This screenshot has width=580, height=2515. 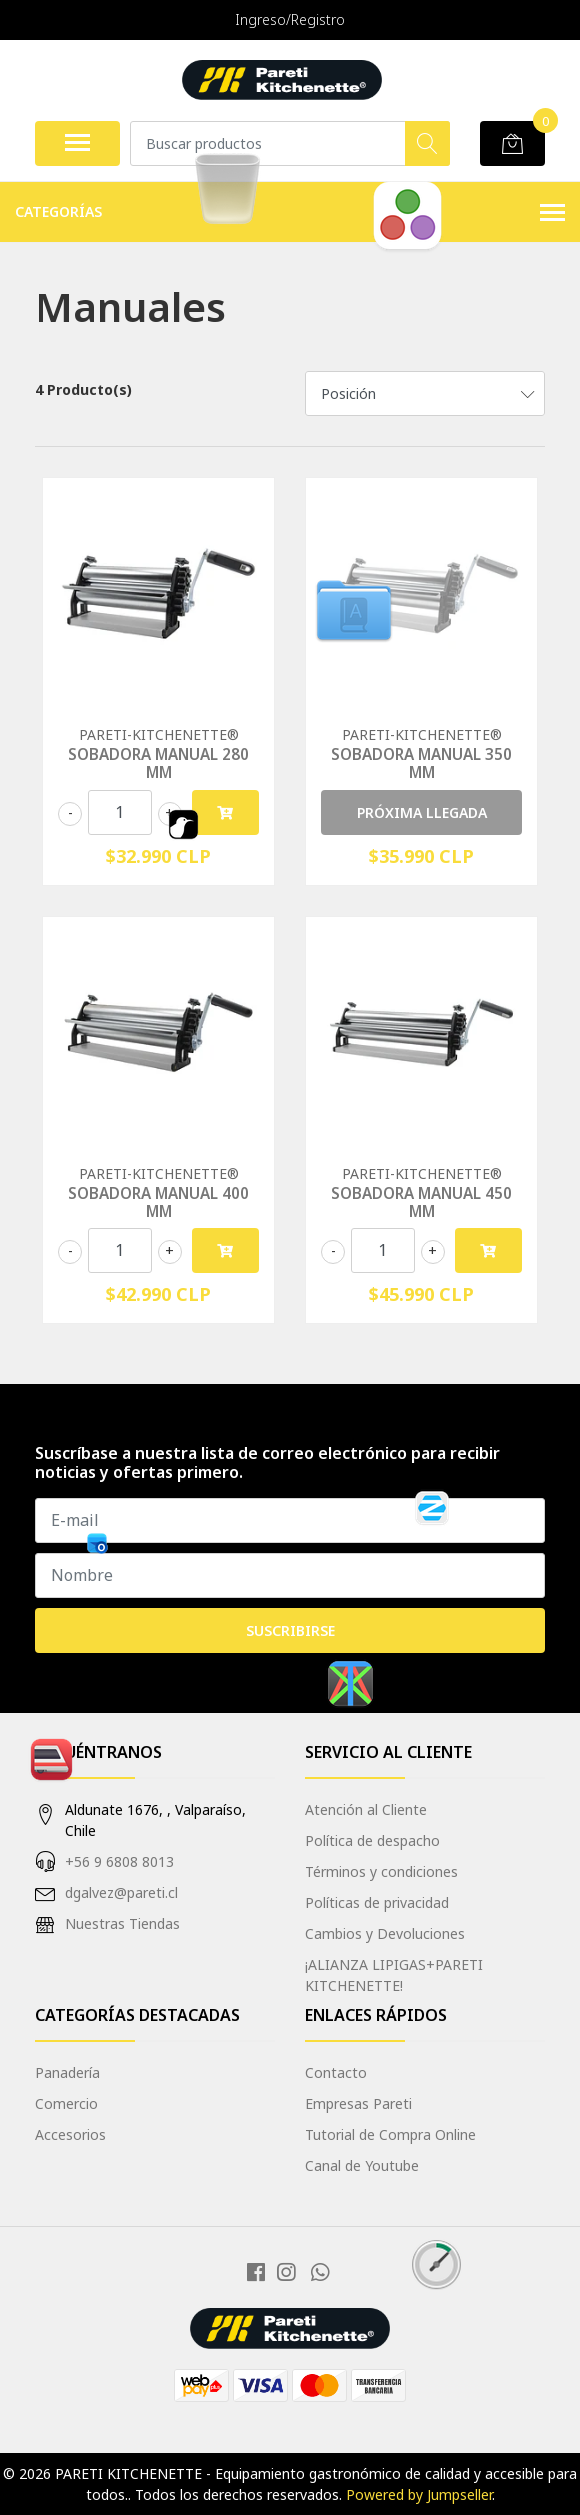 What do you see at coordinates (183, 824) in the screenshot?
I see `open cinny matrix messaging client` at bounding box center [183, 824].